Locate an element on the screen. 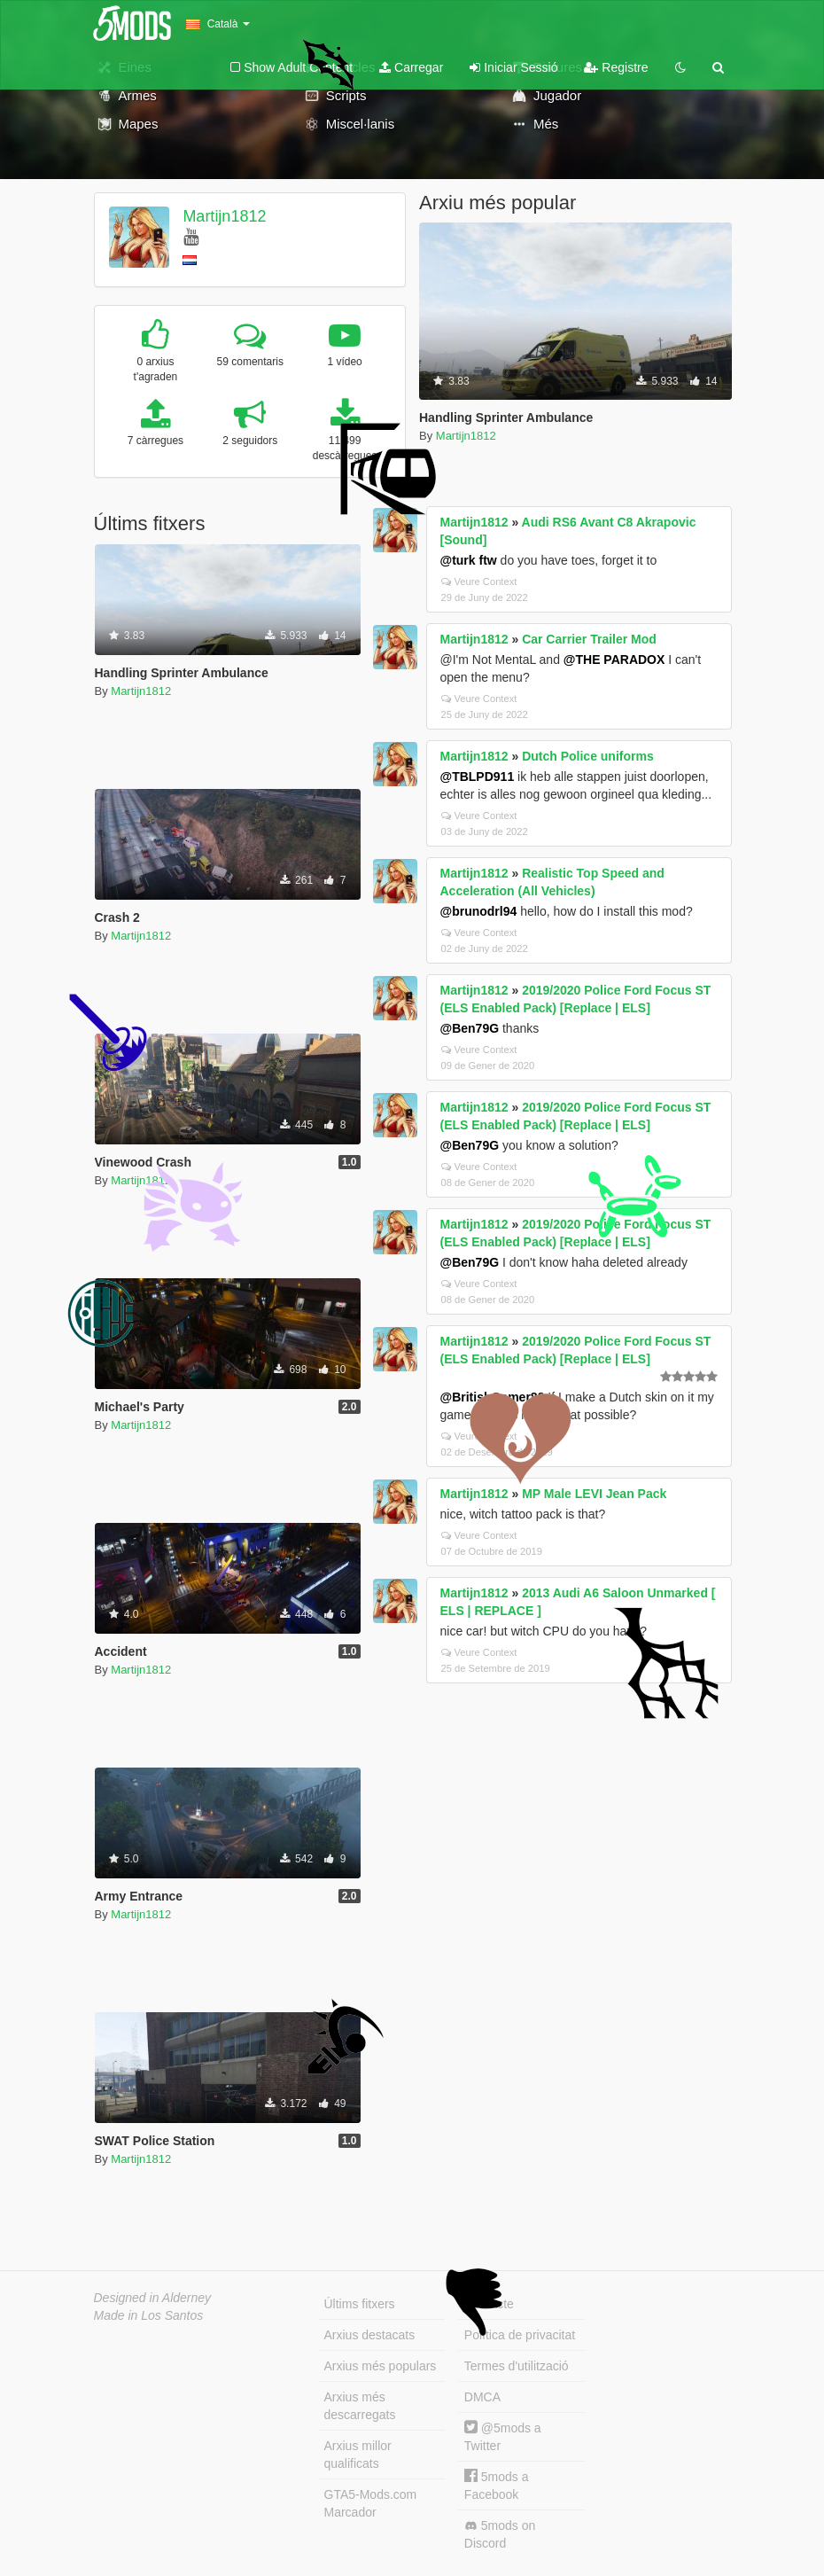 The width and height of the screenshot is (824, 2576). equip a magic staff or wand is located at coordinates (346, 2036).